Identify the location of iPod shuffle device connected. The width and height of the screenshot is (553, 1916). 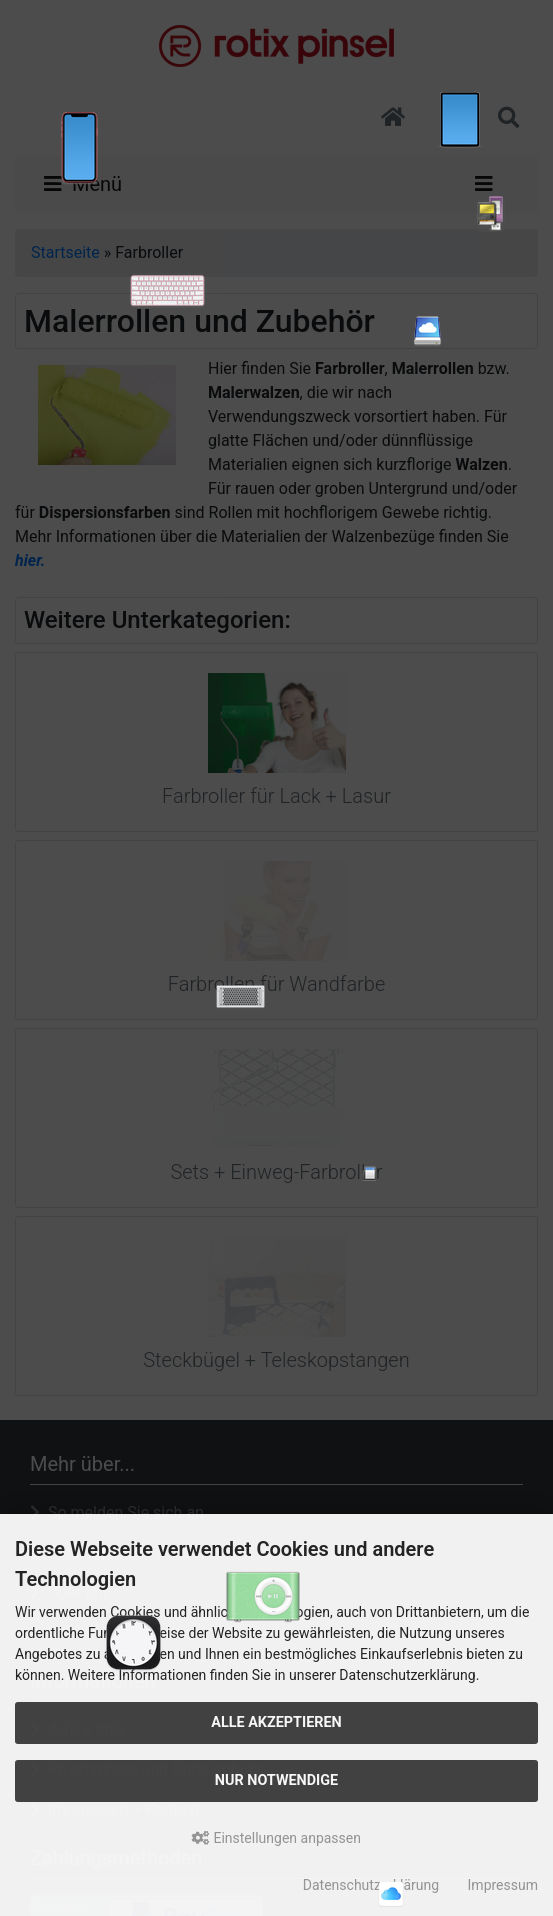
(263, 1583).